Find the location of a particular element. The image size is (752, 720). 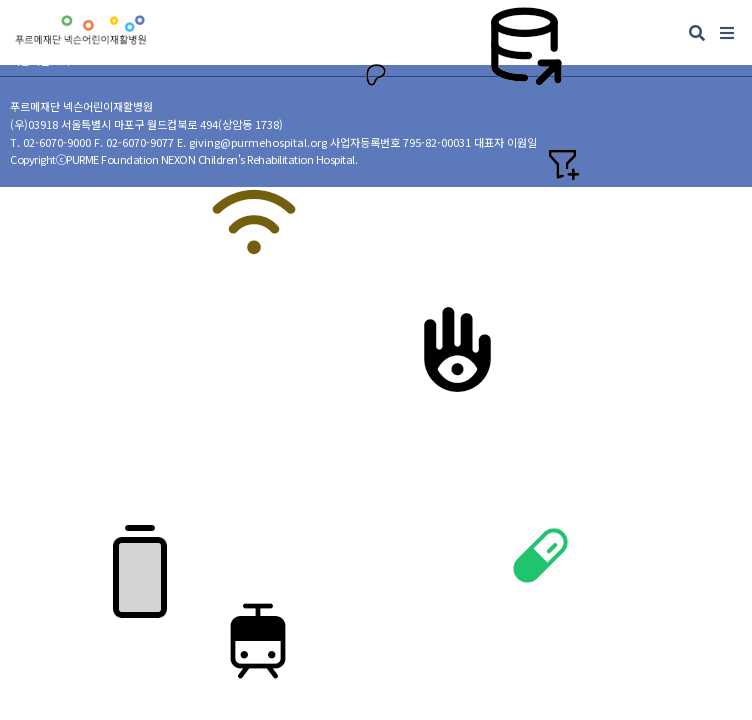

visit patreon page is located at coordinates (376, 75).